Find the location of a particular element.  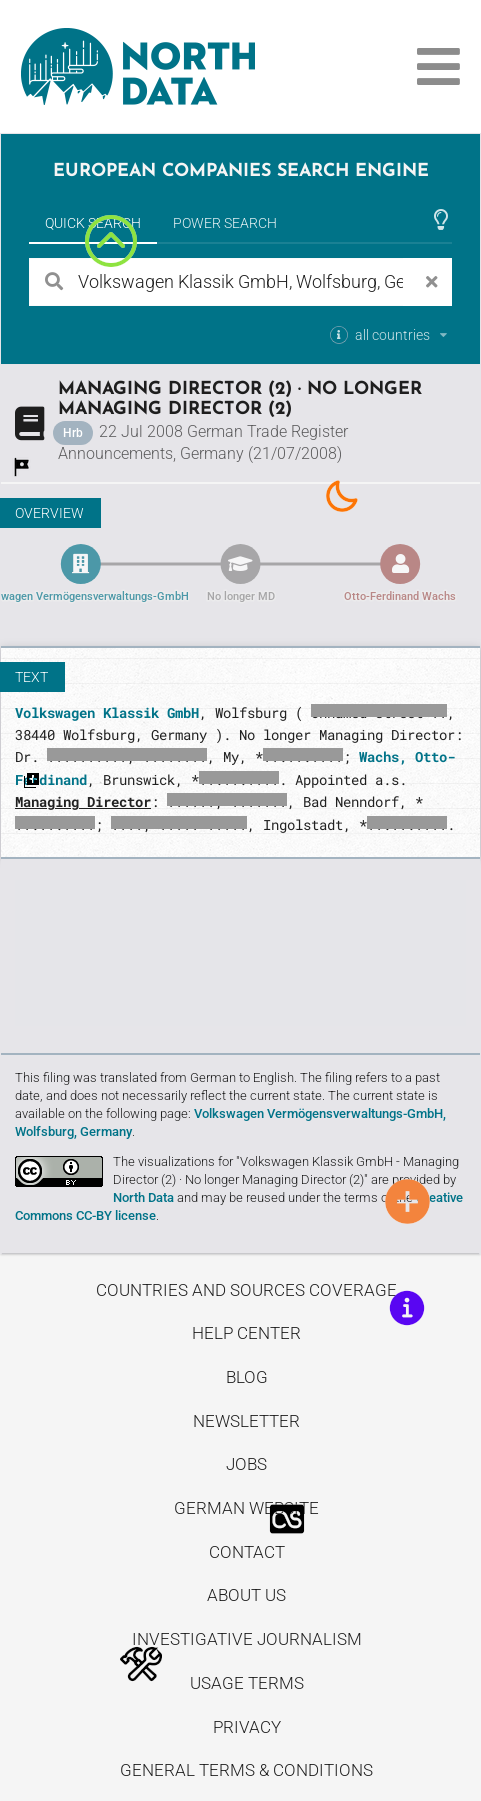

access settings or configuration options is located at coordinates (141, 1664).